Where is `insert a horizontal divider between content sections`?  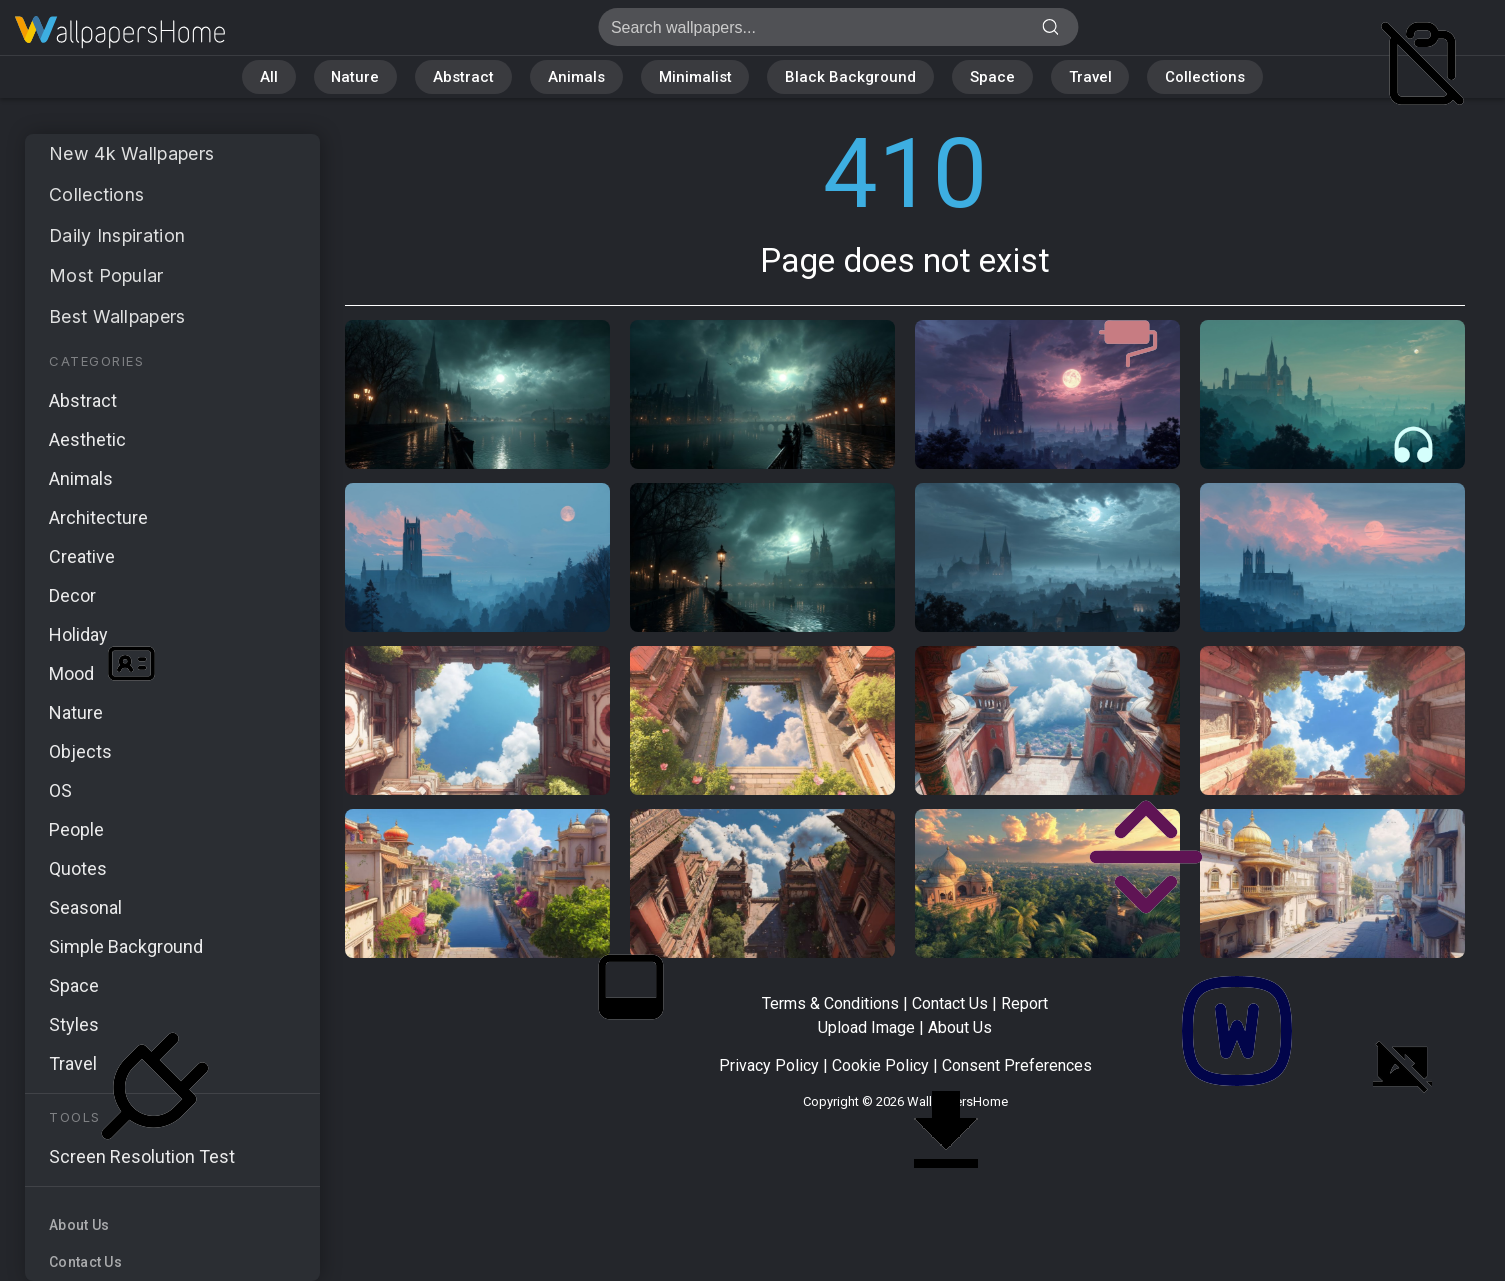
insert a horizontal divider between content sections is located at coordinates (1146, 857).